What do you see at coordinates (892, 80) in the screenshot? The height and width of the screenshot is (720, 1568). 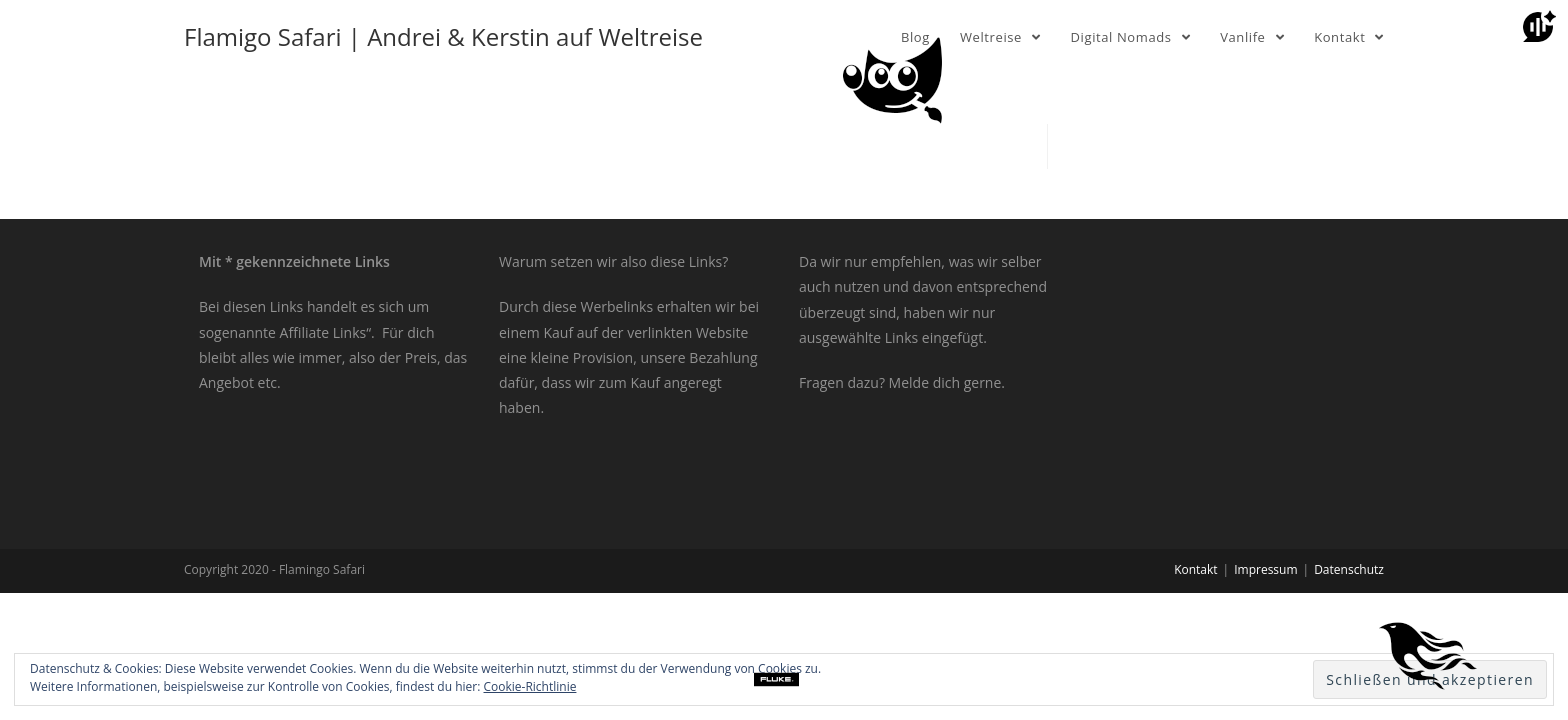 I see `open GIMP image editor` at bounding box center [892, 80].